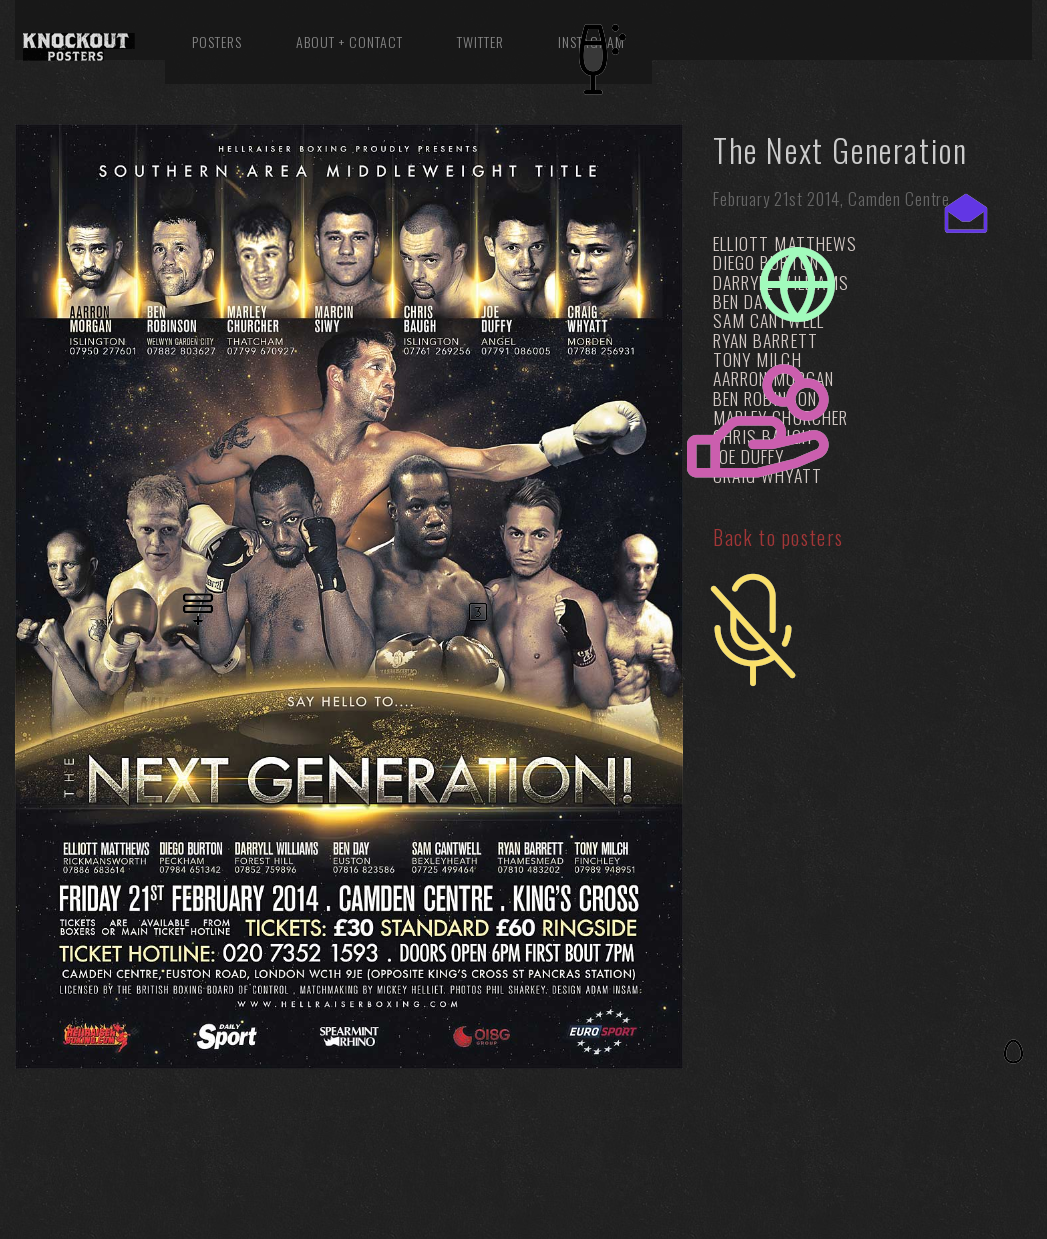 The width and height of the screenshot is (1047, 1239). Describe the element at coordinates (595, 59) in the screenshot. I see `celebrate an achievement or milestone` at that location.